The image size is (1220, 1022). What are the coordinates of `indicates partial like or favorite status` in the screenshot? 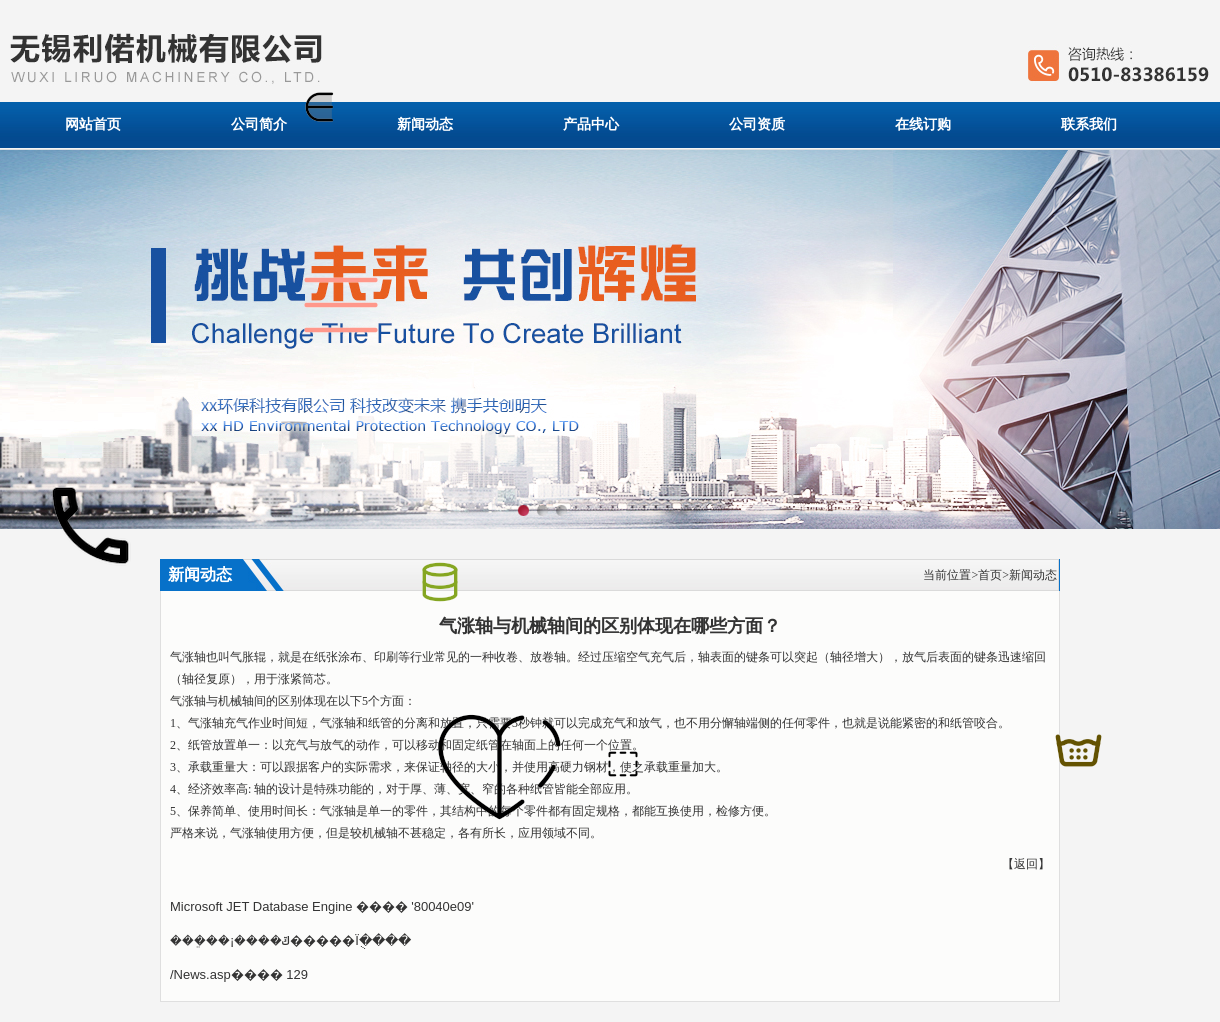 It's located at (499, 762).